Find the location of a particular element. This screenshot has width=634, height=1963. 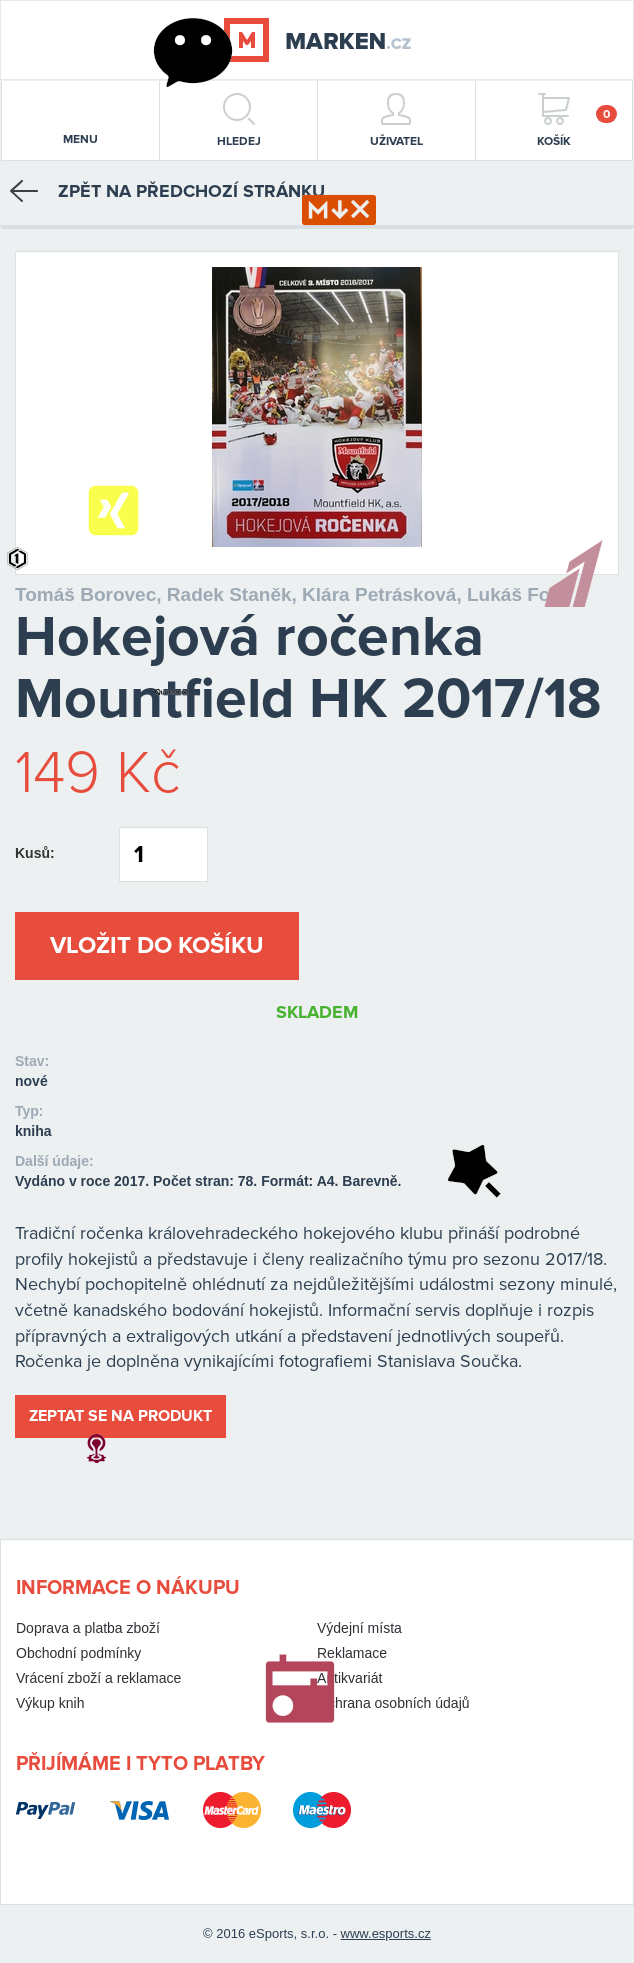

quantcast company logo is located at coordinates (172, 692).